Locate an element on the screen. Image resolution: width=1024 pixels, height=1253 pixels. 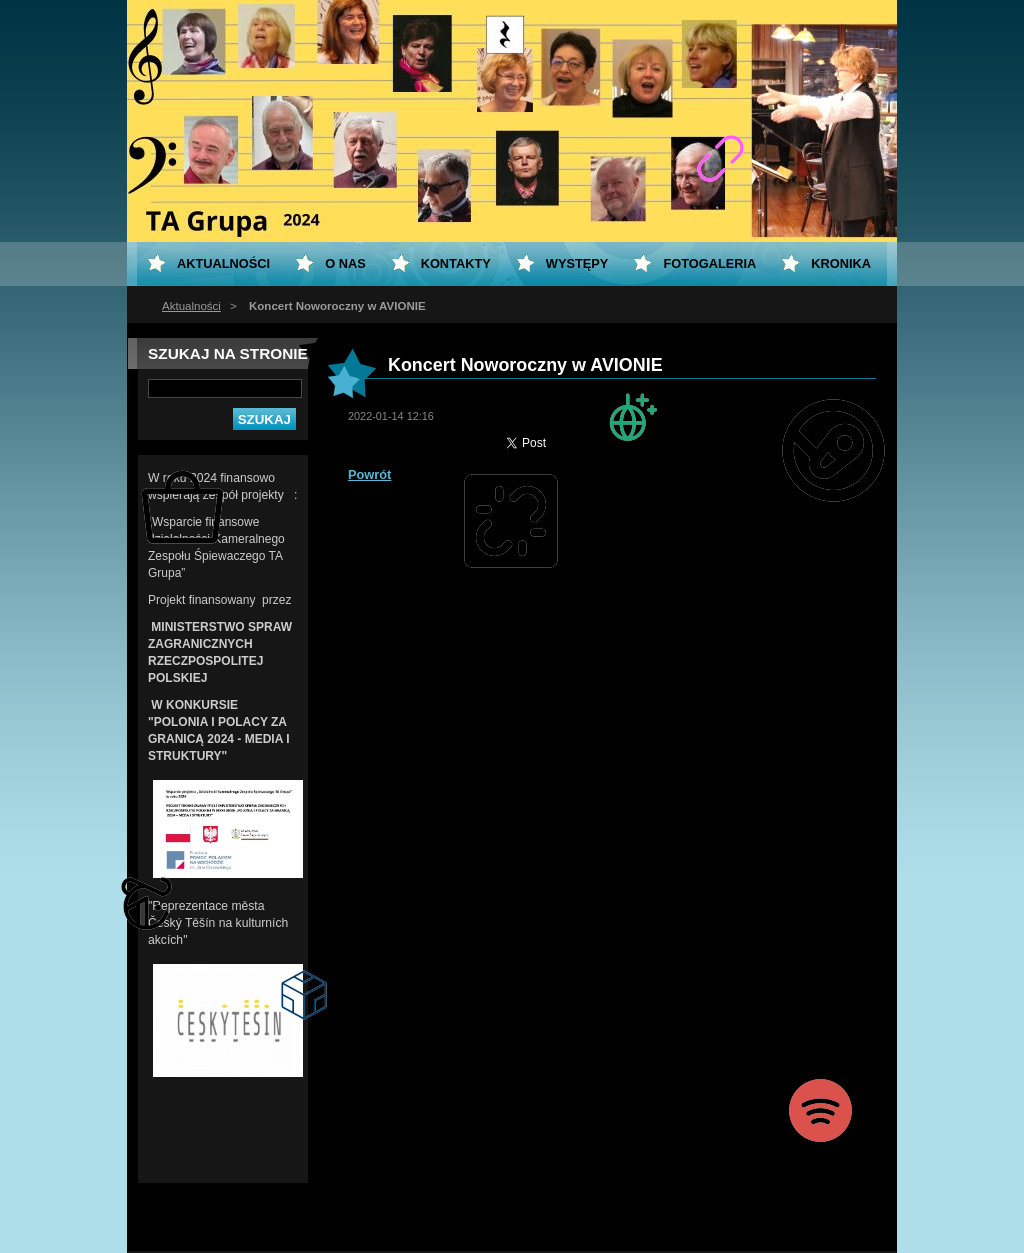
open Spotify app is located at coordinates (820, 1110).